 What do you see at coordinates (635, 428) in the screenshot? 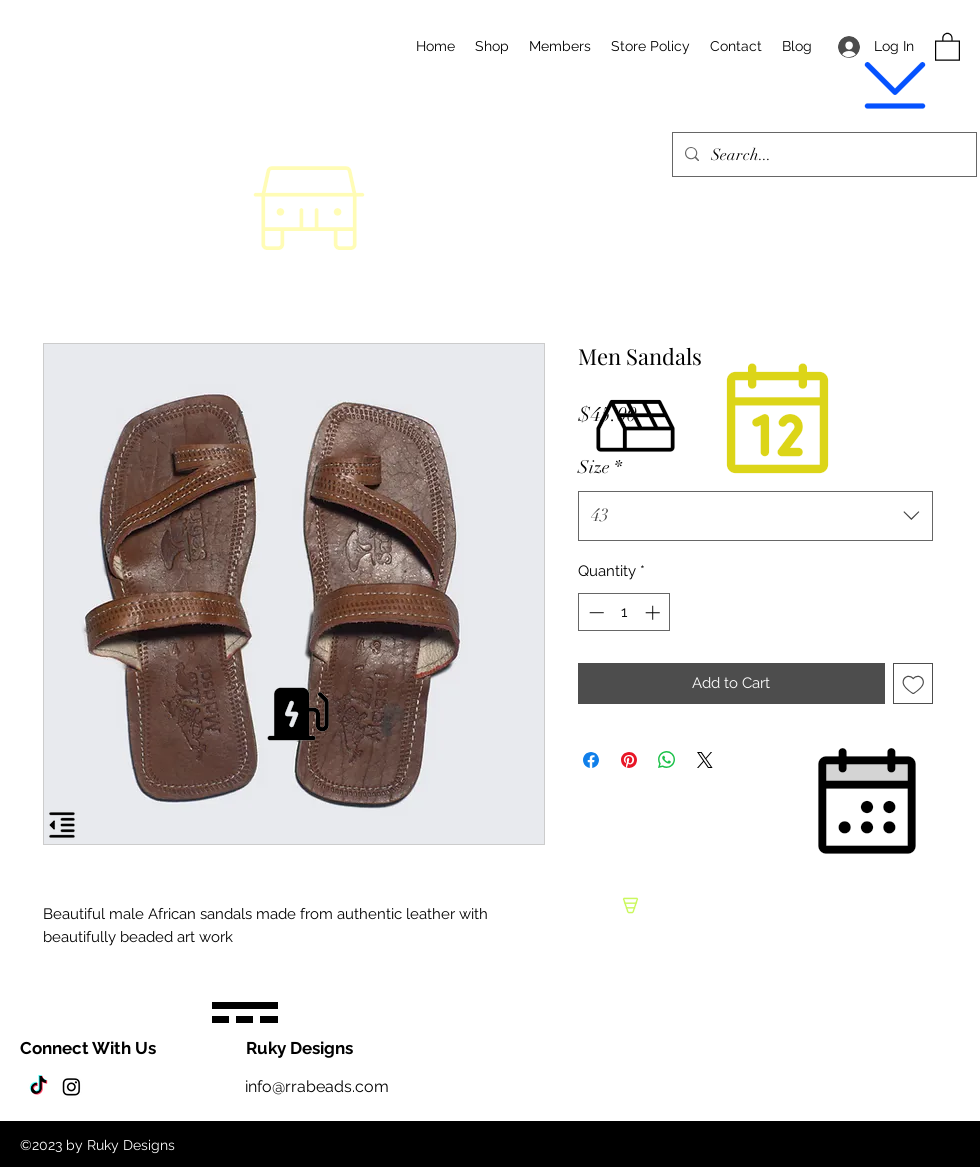
I see `view solar panel or renewable energy settings` at bounding box center [635, 428].